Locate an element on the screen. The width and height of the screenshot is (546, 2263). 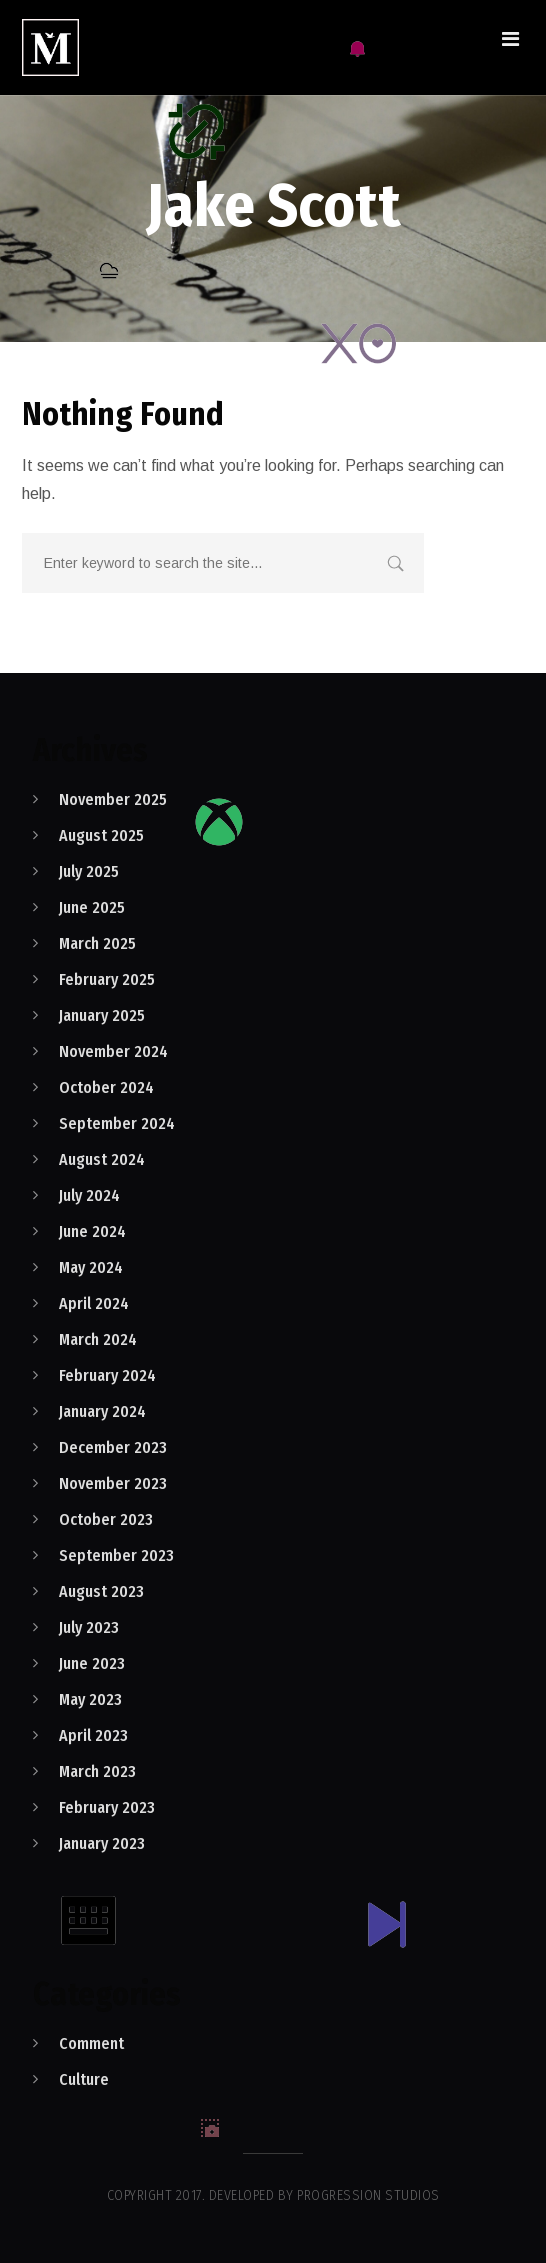
xo brand logo is located at coordinates (358, 343).